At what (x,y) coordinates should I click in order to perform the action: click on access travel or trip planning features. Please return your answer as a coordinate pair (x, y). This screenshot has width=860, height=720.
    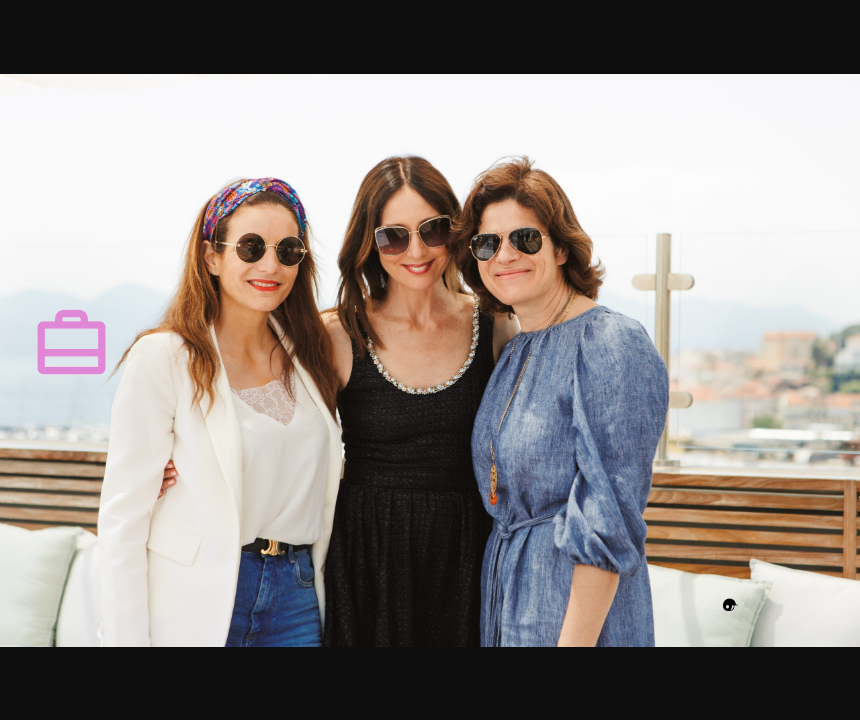
    Looking at the image, I should click on (71, 346).